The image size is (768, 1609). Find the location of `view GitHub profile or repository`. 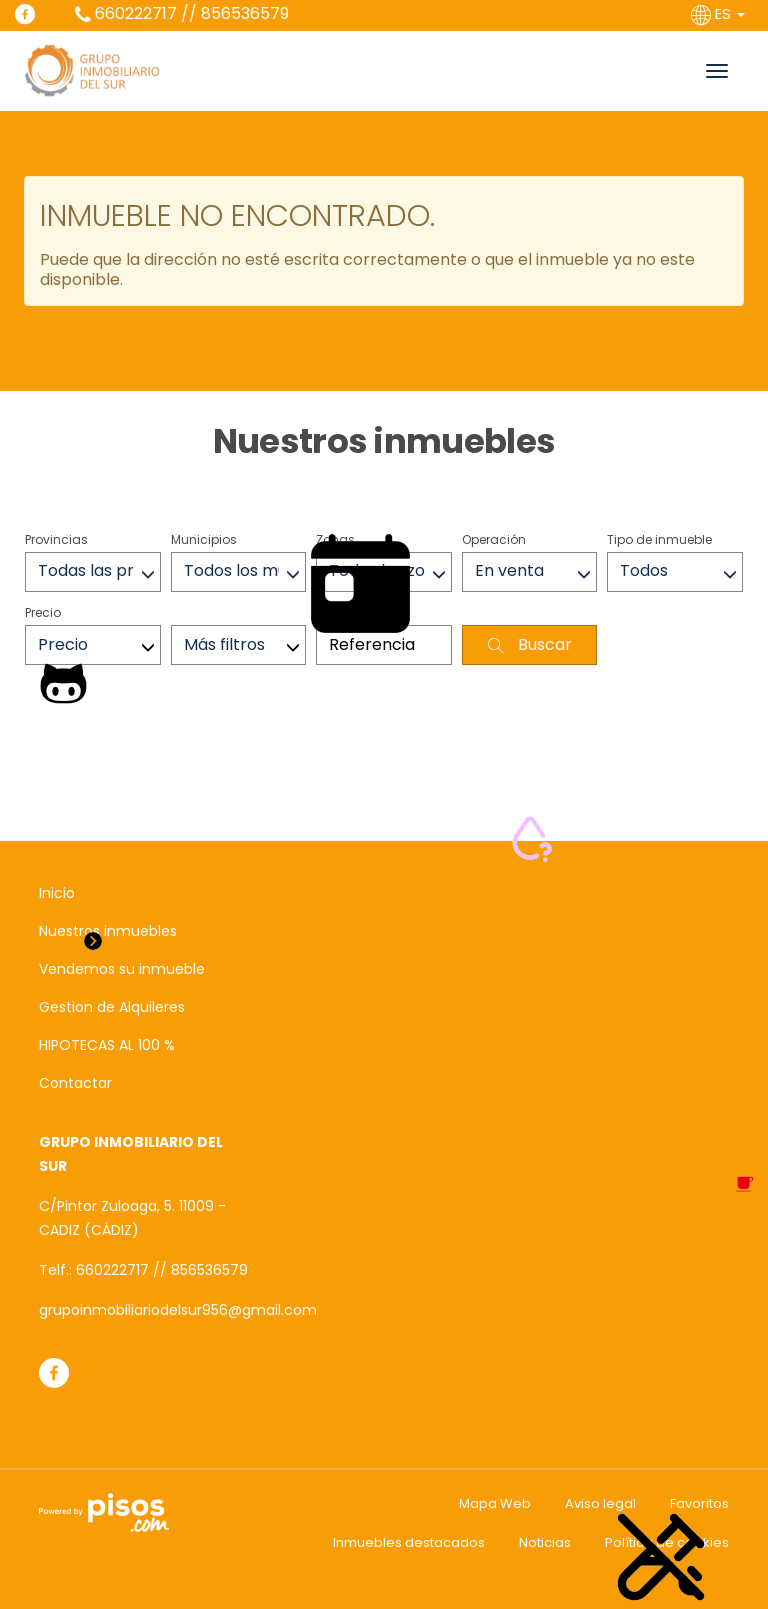

view GitHub profile or repository is located at coordinates (63, 683).